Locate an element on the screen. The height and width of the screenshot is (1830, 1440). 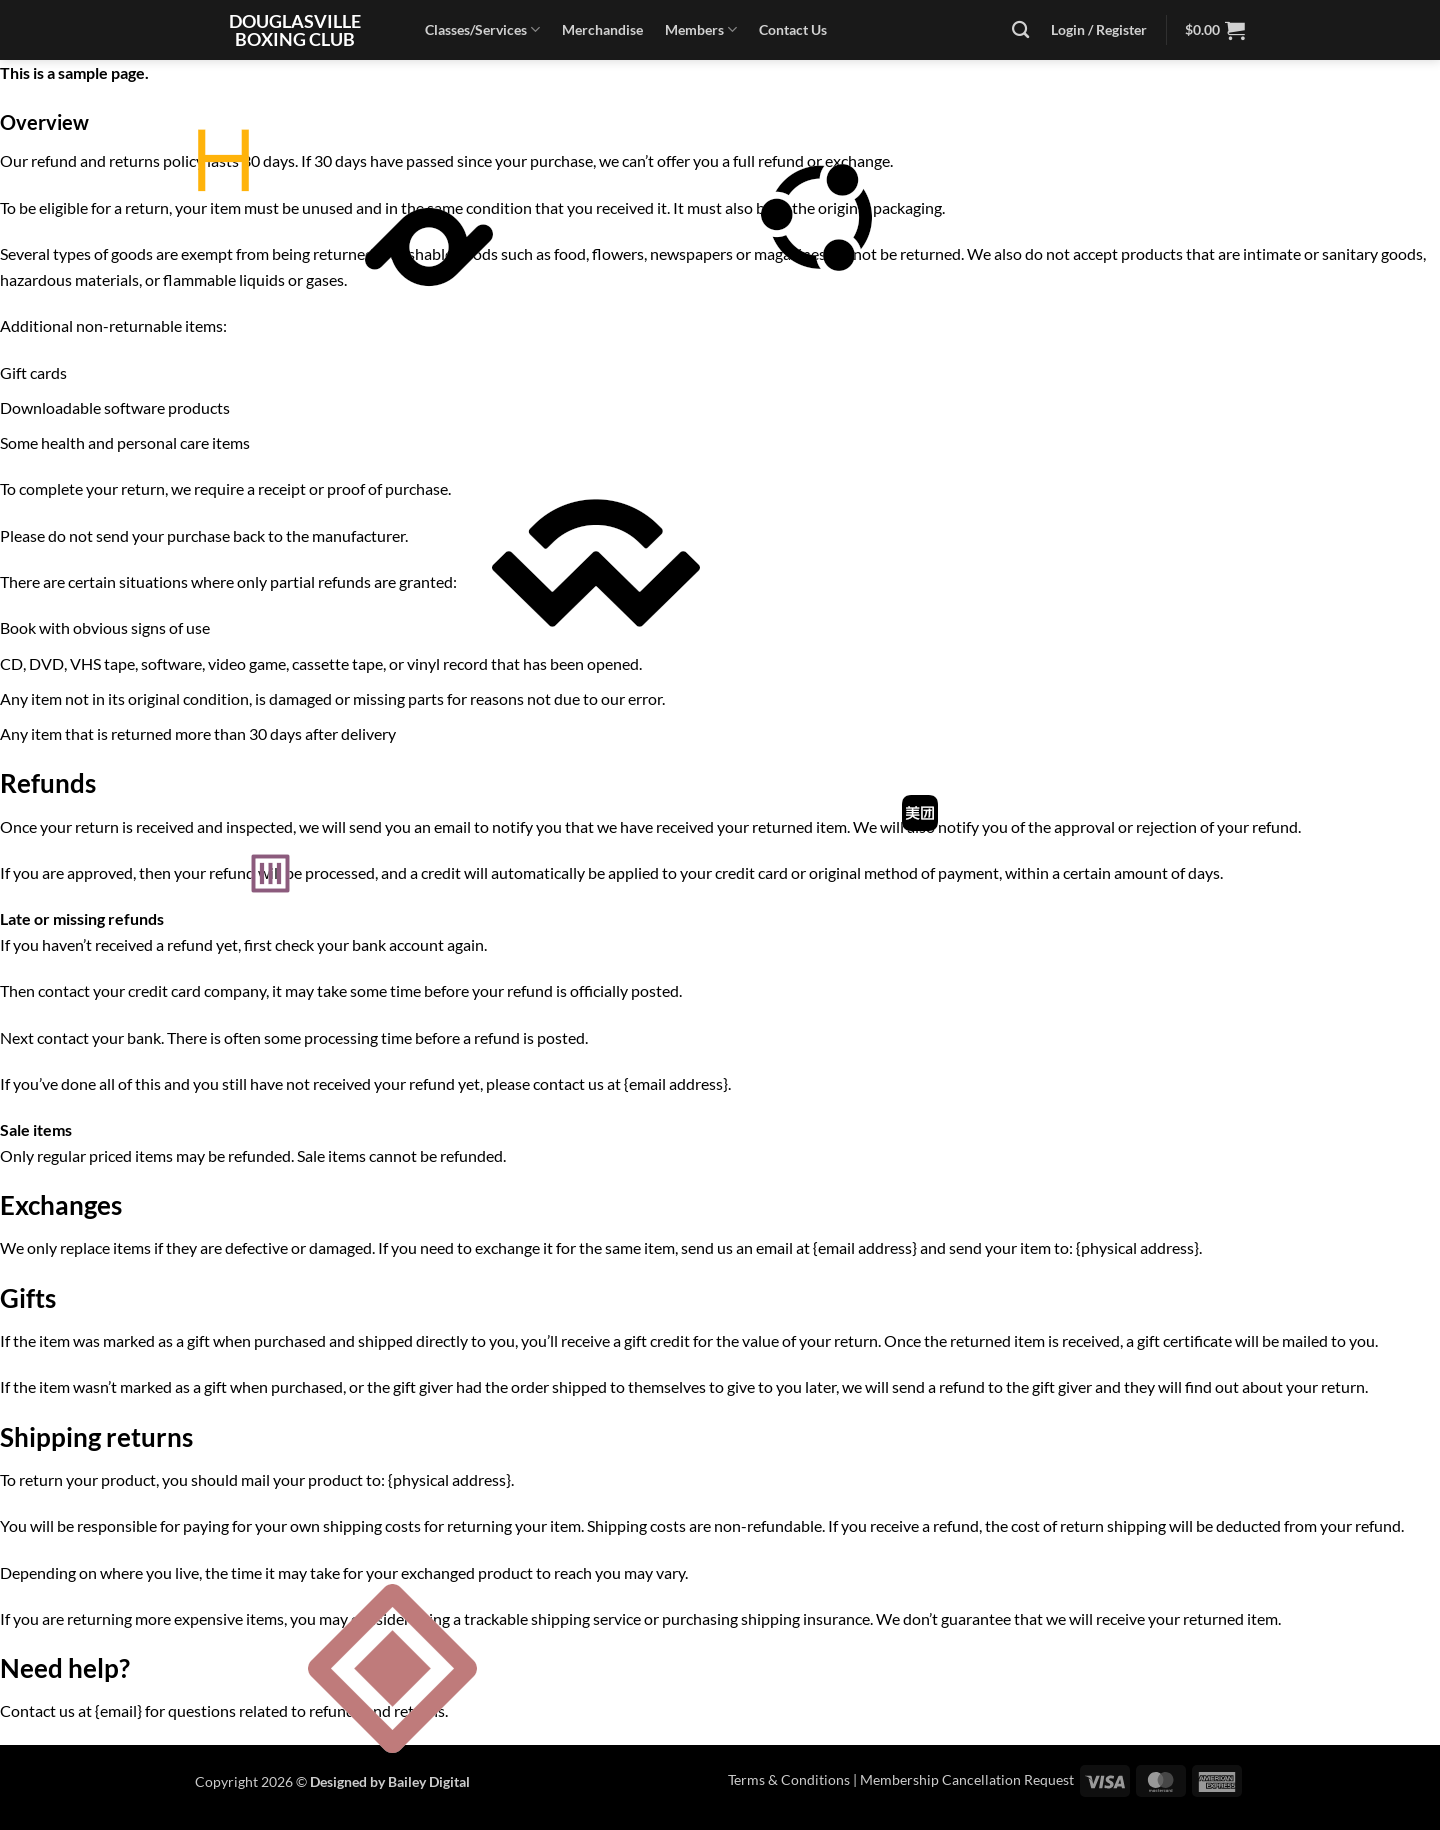
connect your crypto wallet via WalletConnect is located at coordinates (596, 563).